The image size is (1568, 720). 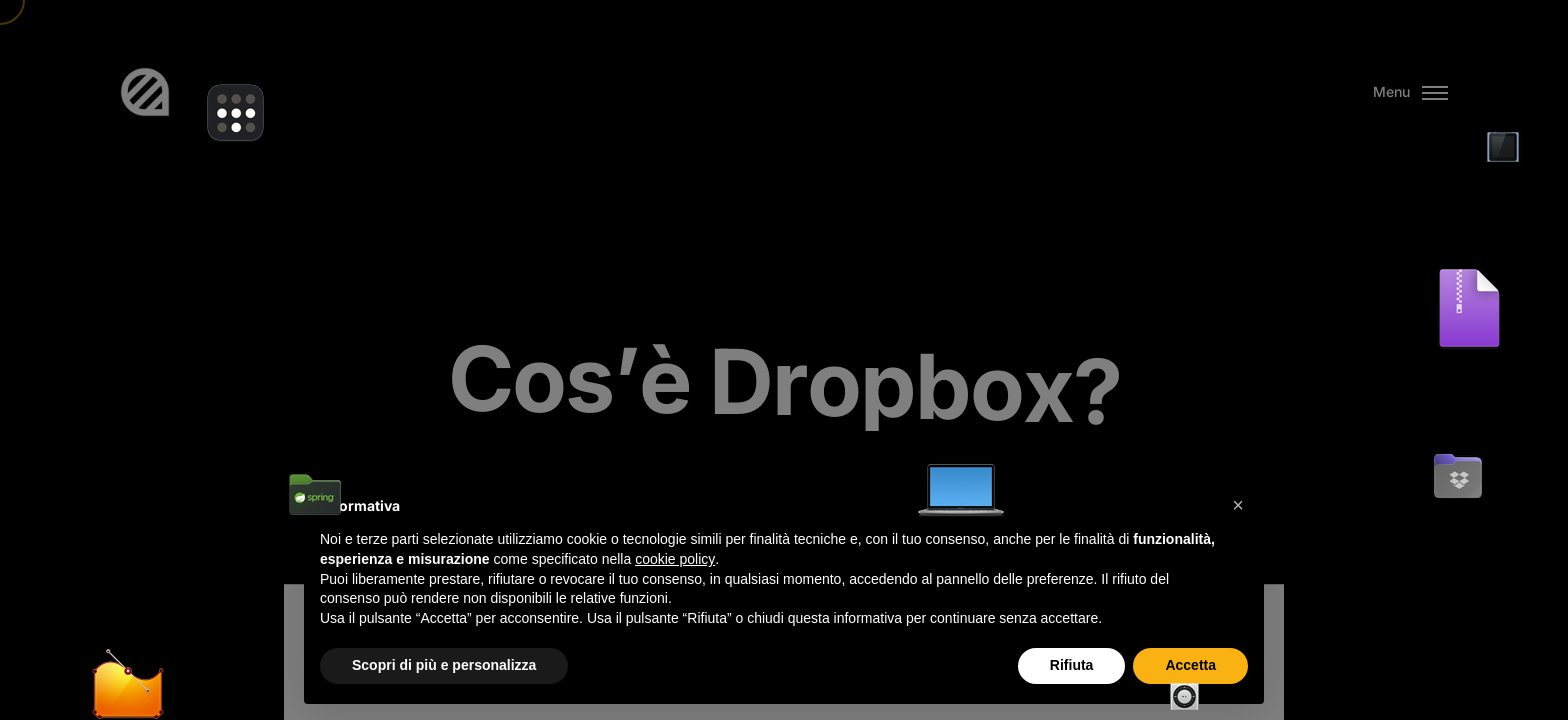 What do you see at coordinates (235, 112) in the screenshot?
I see `open Tailscale VPN settings` at bounding box center [235, 112].